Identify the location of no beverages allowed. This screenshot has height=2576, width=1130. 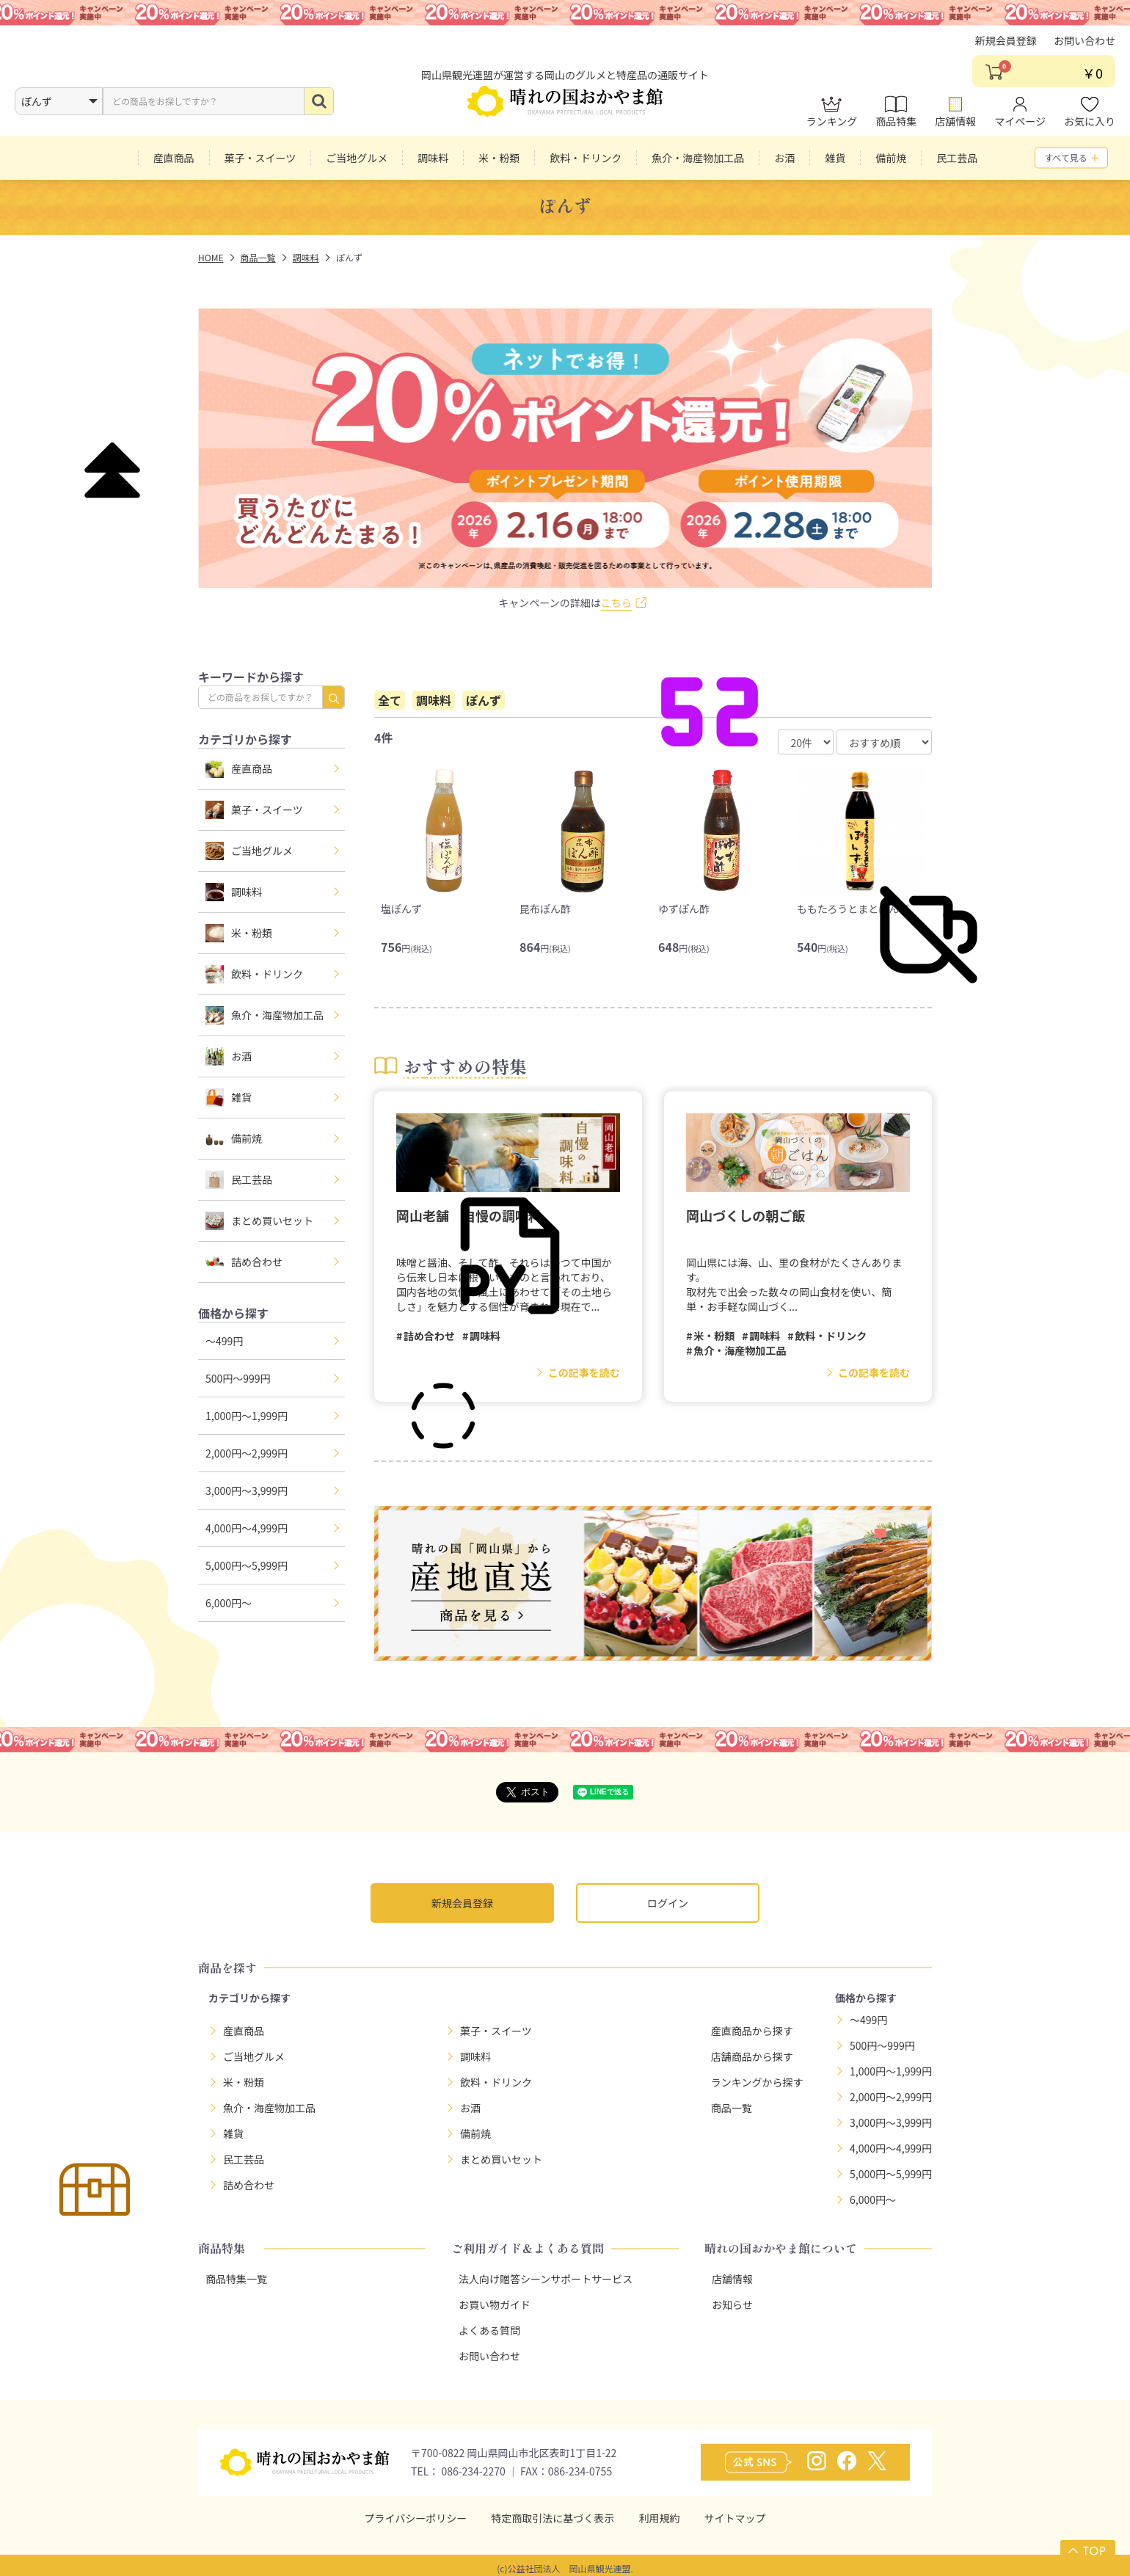
(928, 934).